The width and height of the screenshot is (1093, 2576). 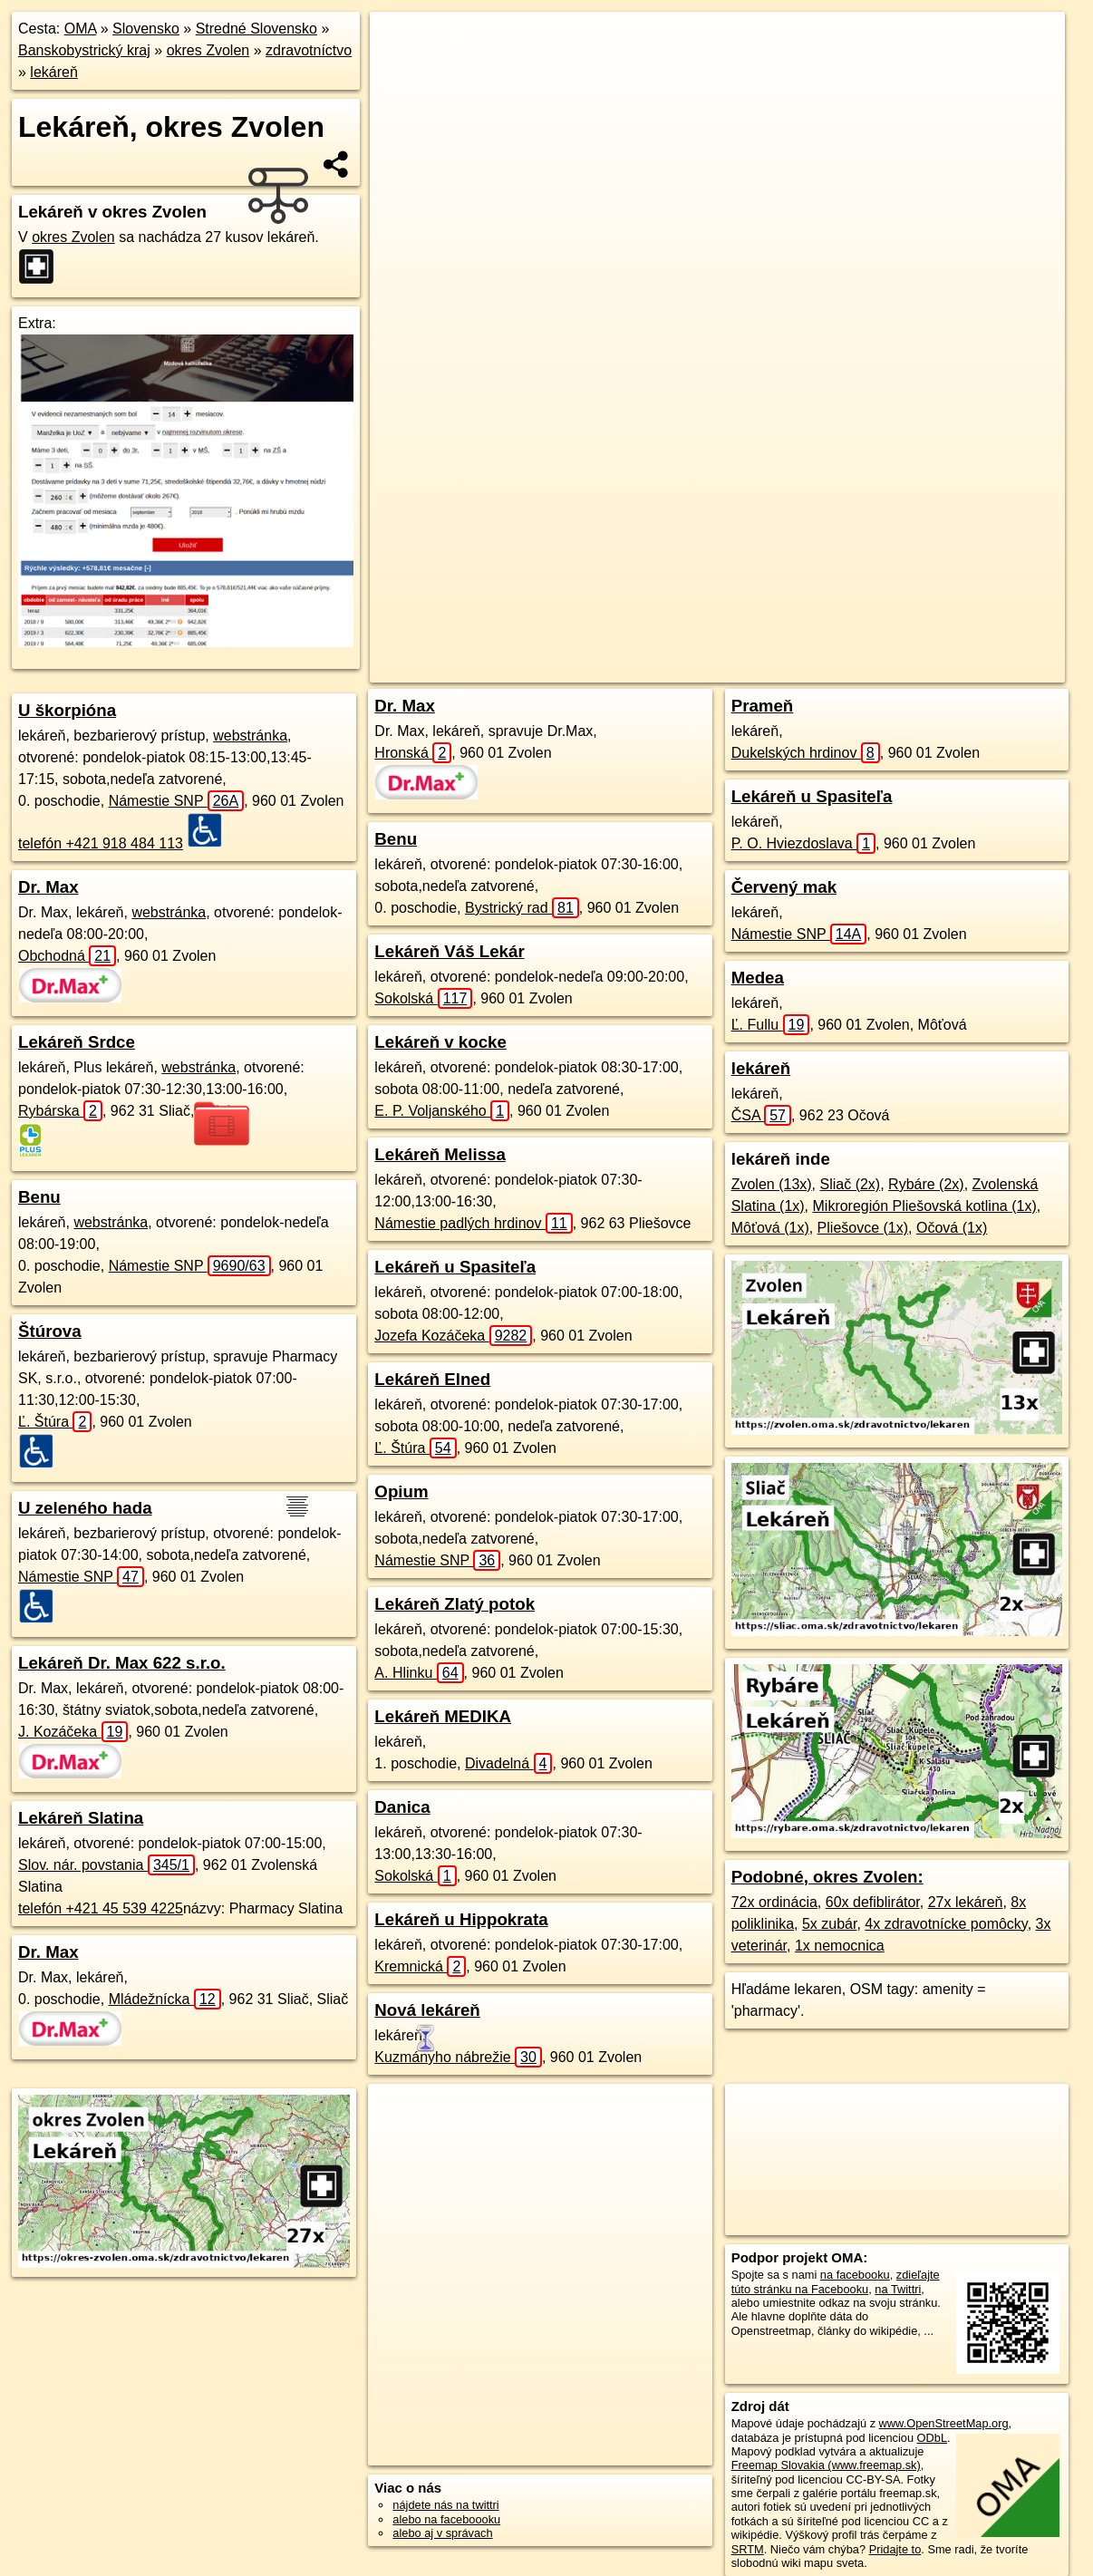 I want to click on open your videos folder, so click(x=221, y=1123).